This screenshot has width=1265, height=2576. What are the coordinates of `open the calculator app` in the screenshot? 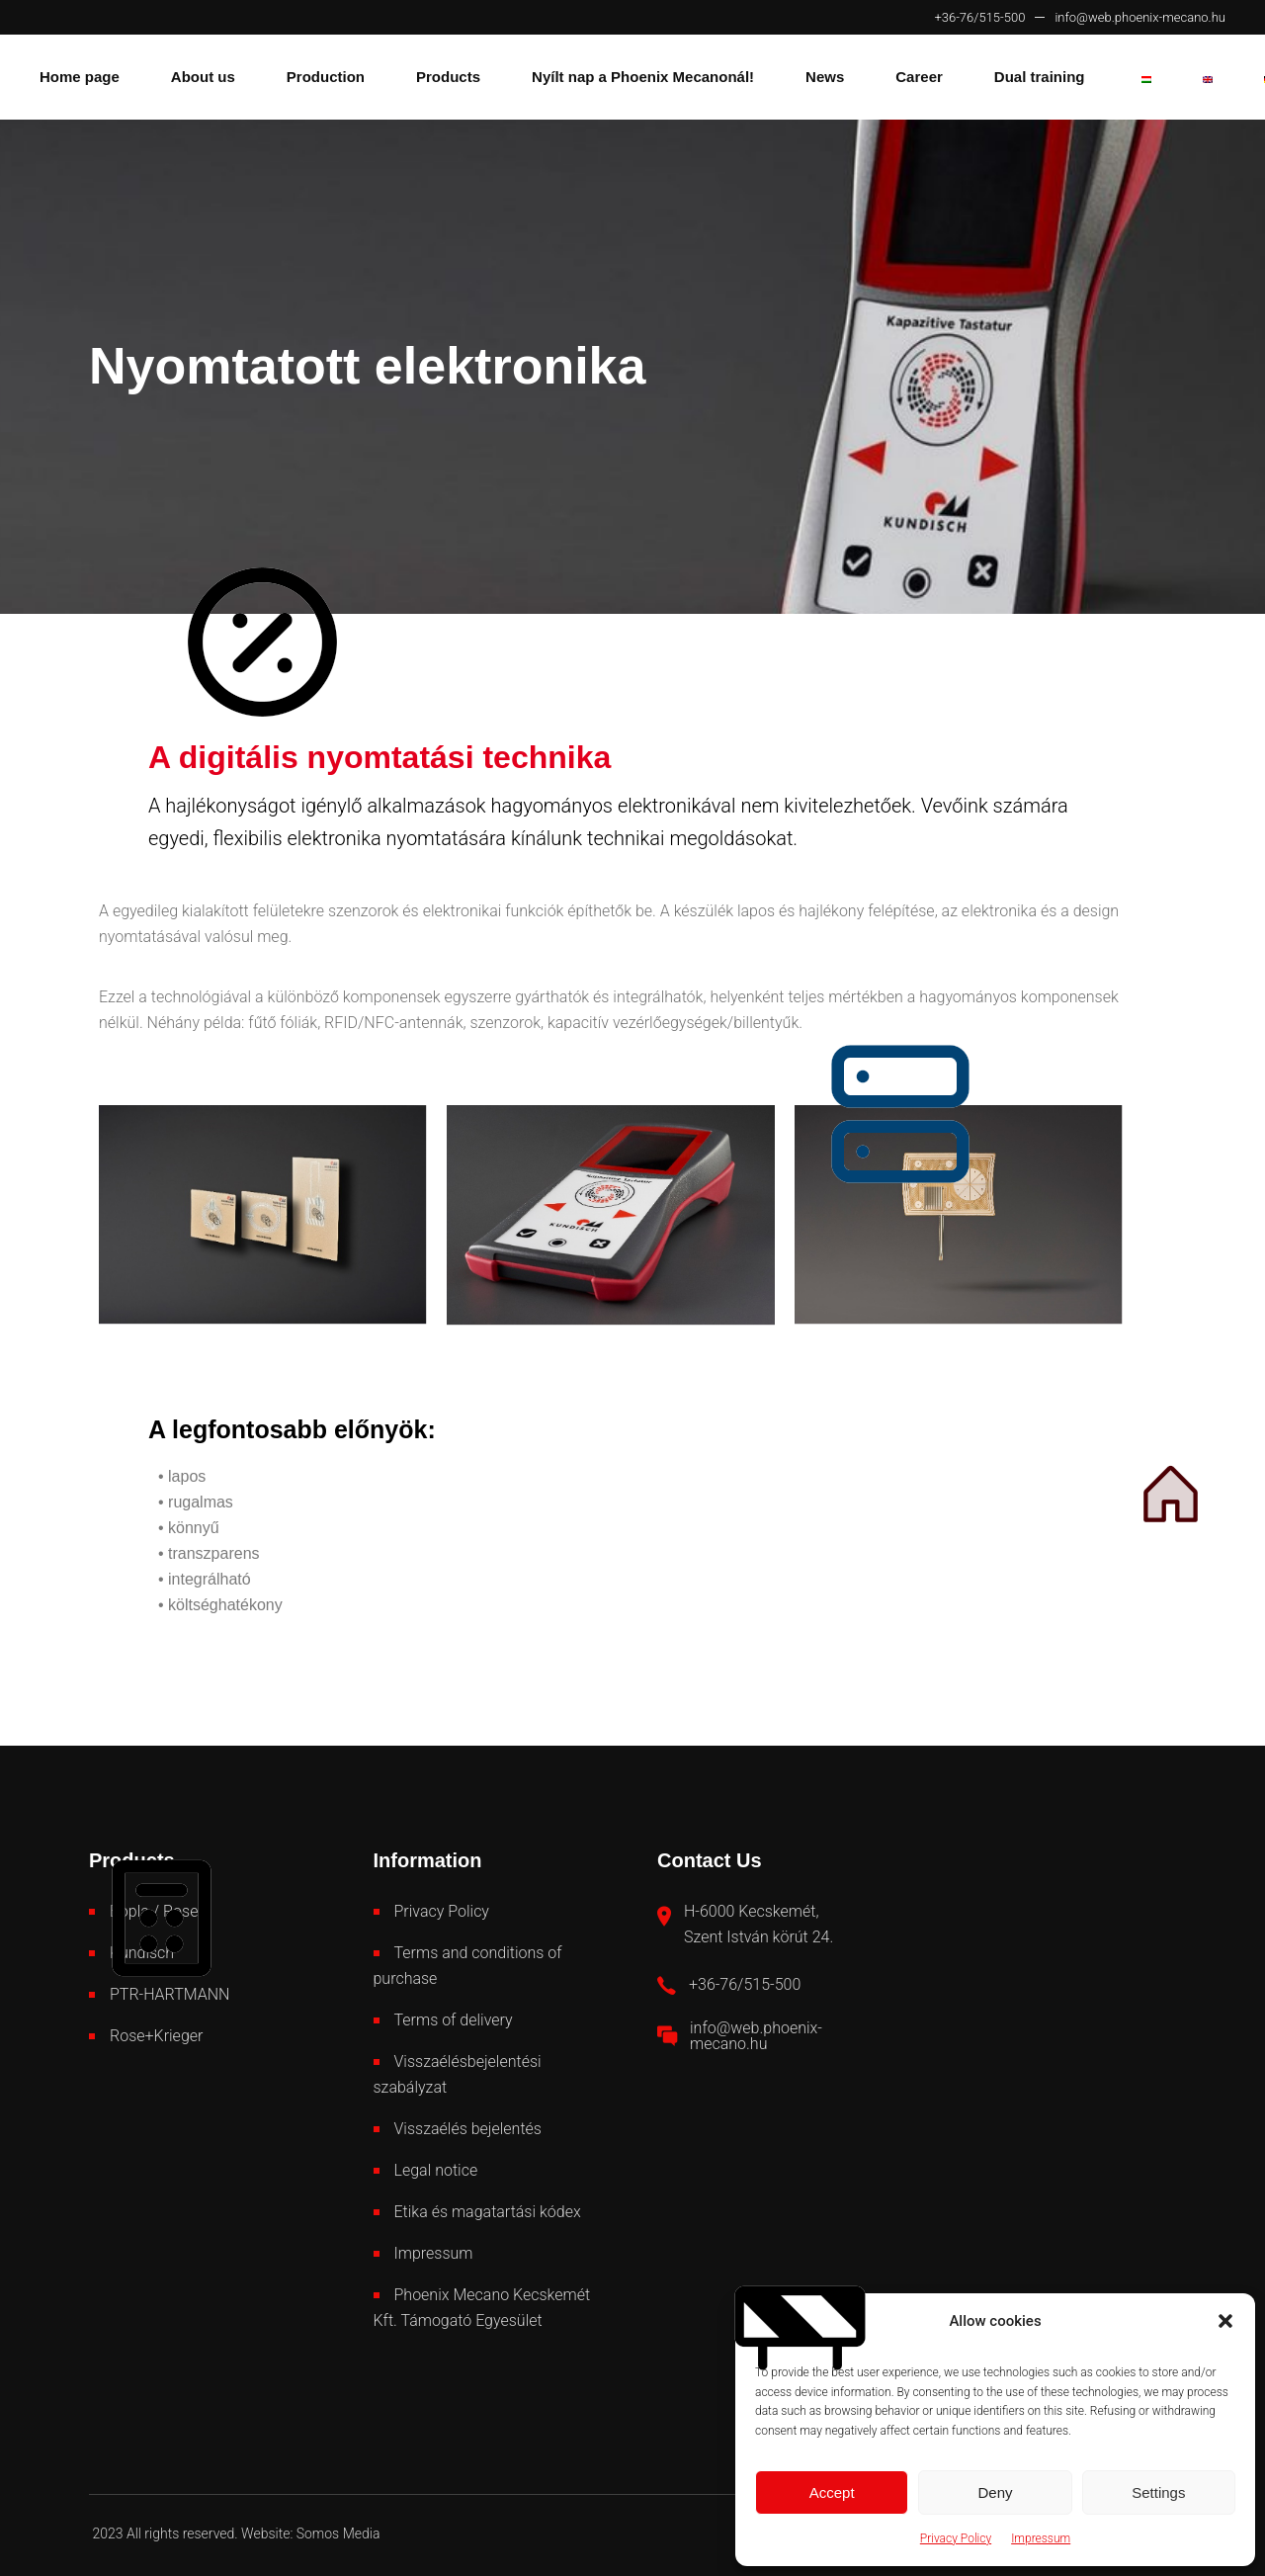 It's located at (161, 1918).